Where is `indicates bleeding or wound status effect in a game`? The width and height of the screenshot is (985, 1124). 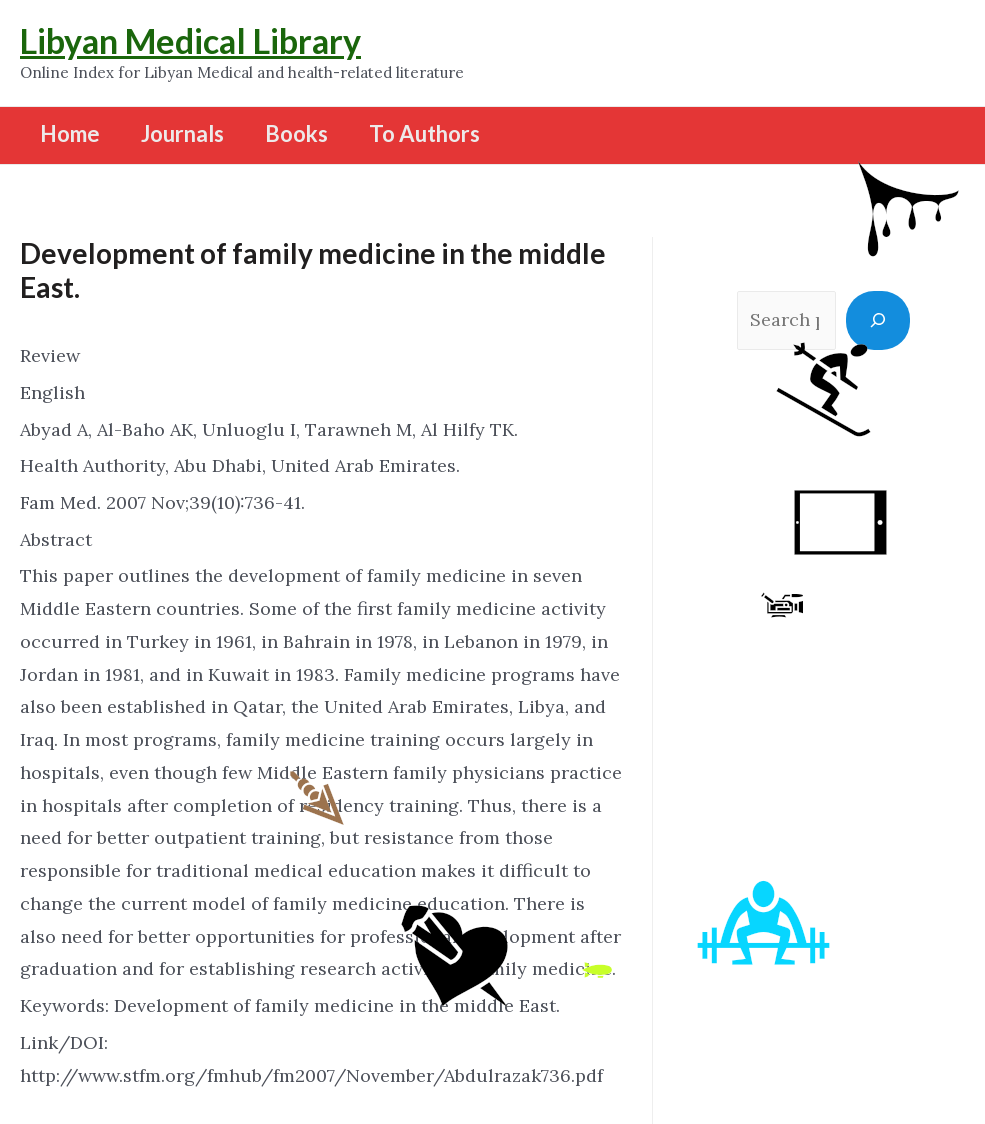
indicates bleeding or wound status effect in a game is located at coordinates (908, 206).